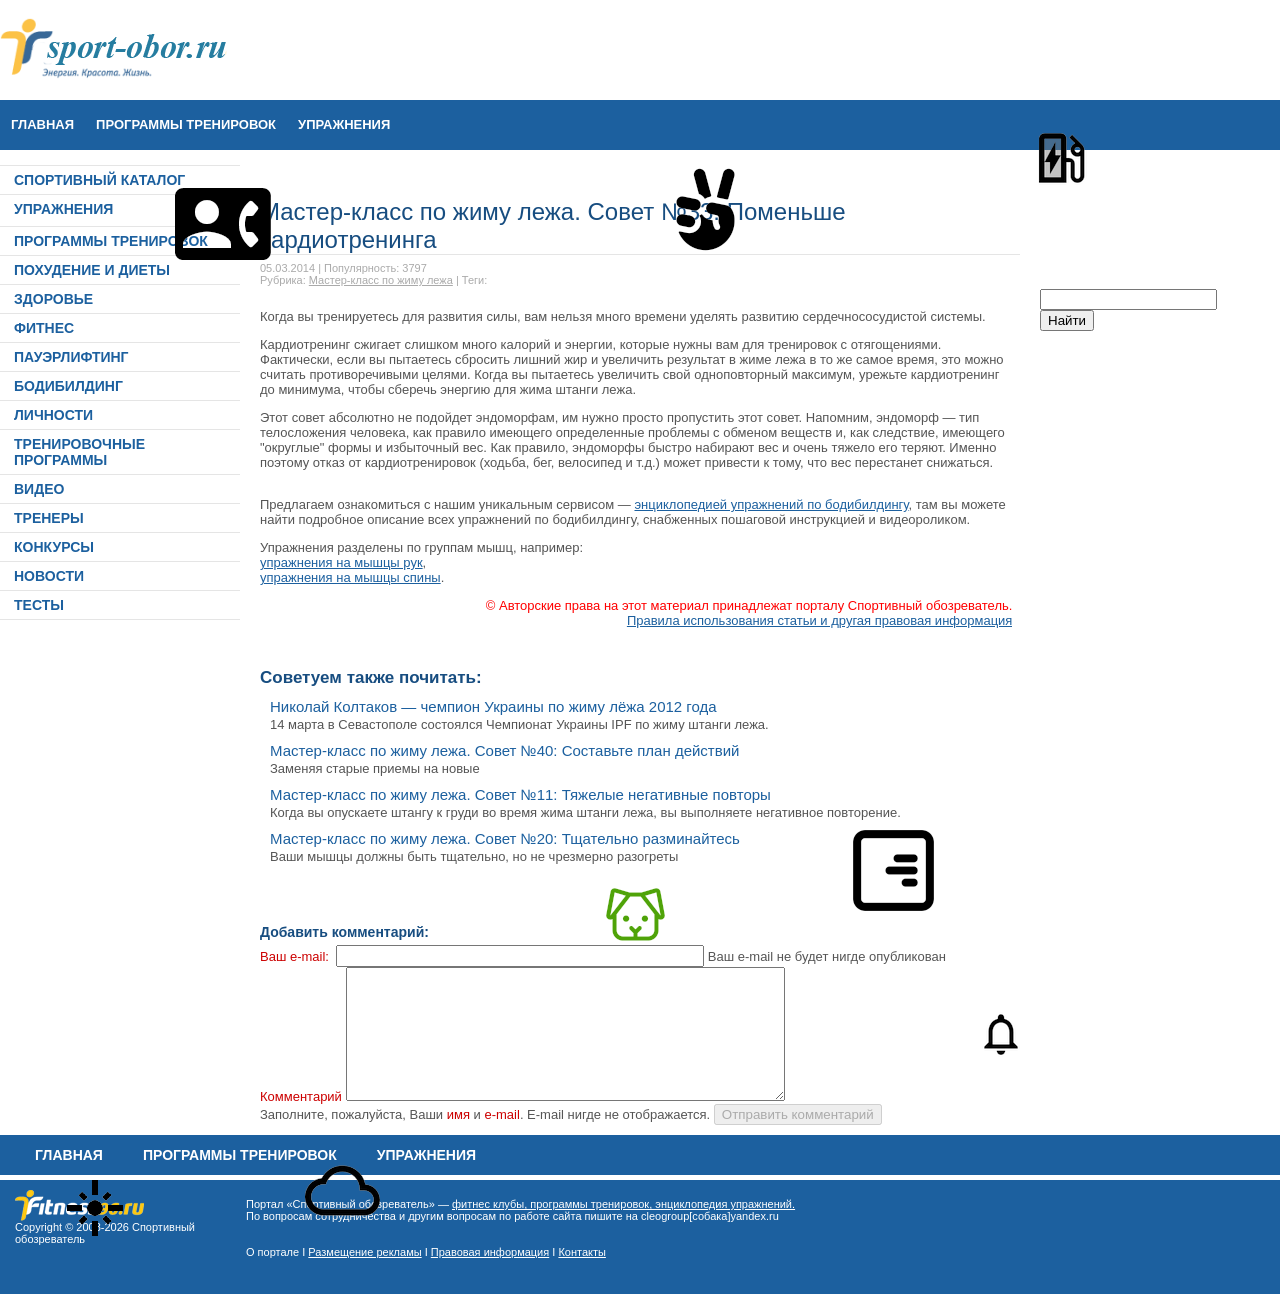 This screenshot has width=1280, height=1294. What do you see at coordinates (635, 915) in the screenshot?
I see `access pet-related features or settings` at bounding box center [635, 915].